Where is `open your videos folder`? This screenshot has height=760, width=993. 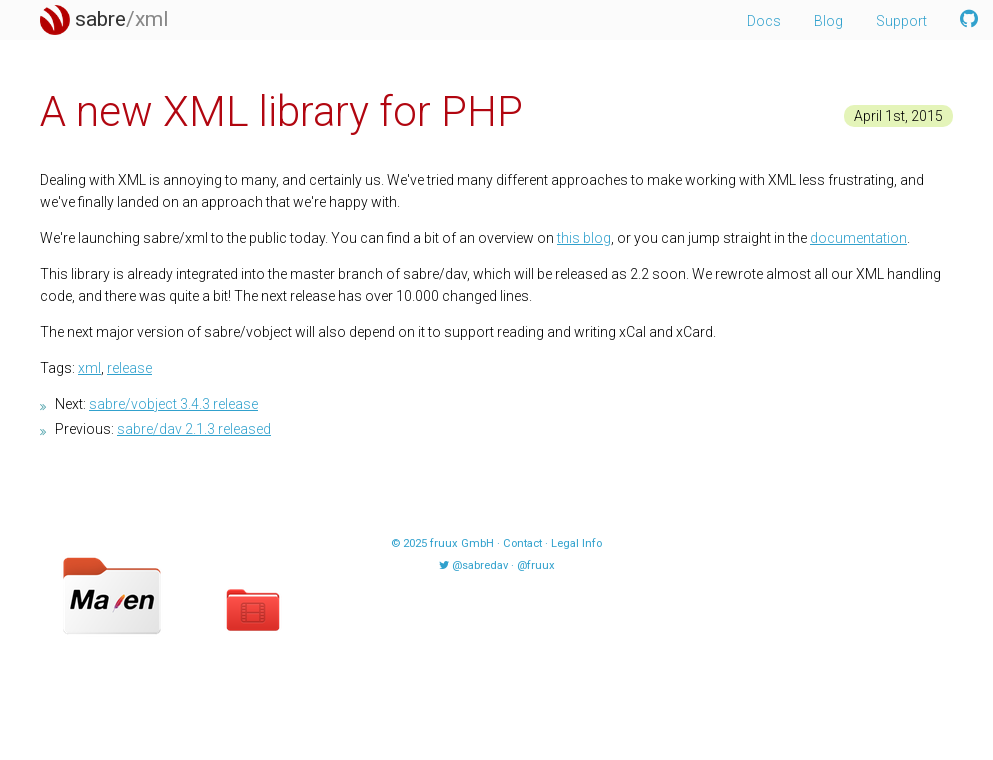
open your videos folder is located at coordinates (253, 610).